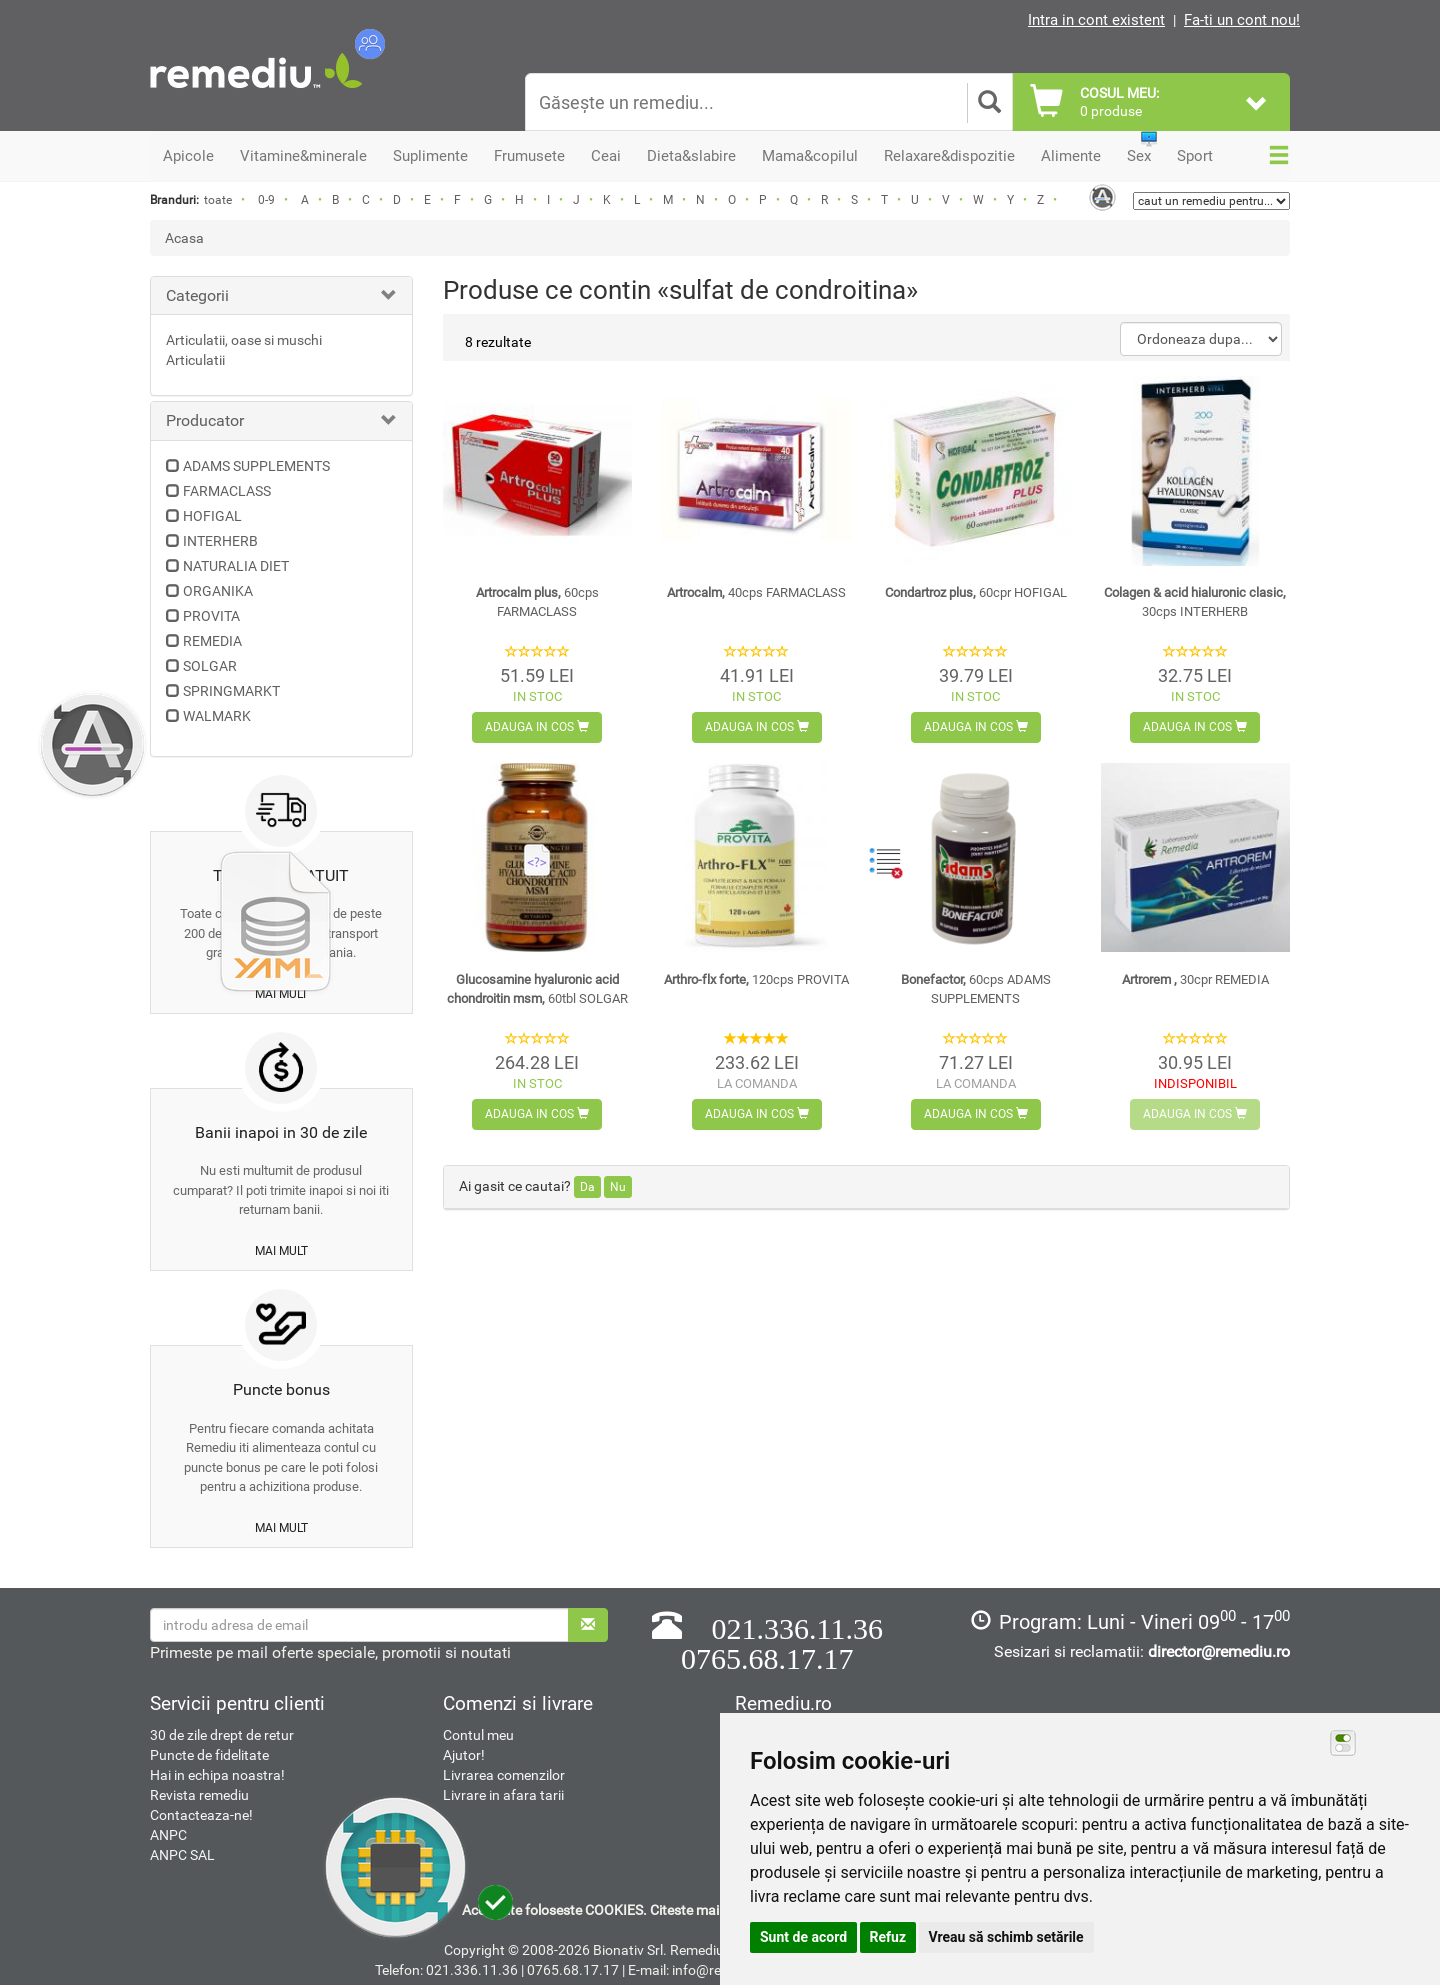  I want to click on access firmware update settings, so click(395, 1867).